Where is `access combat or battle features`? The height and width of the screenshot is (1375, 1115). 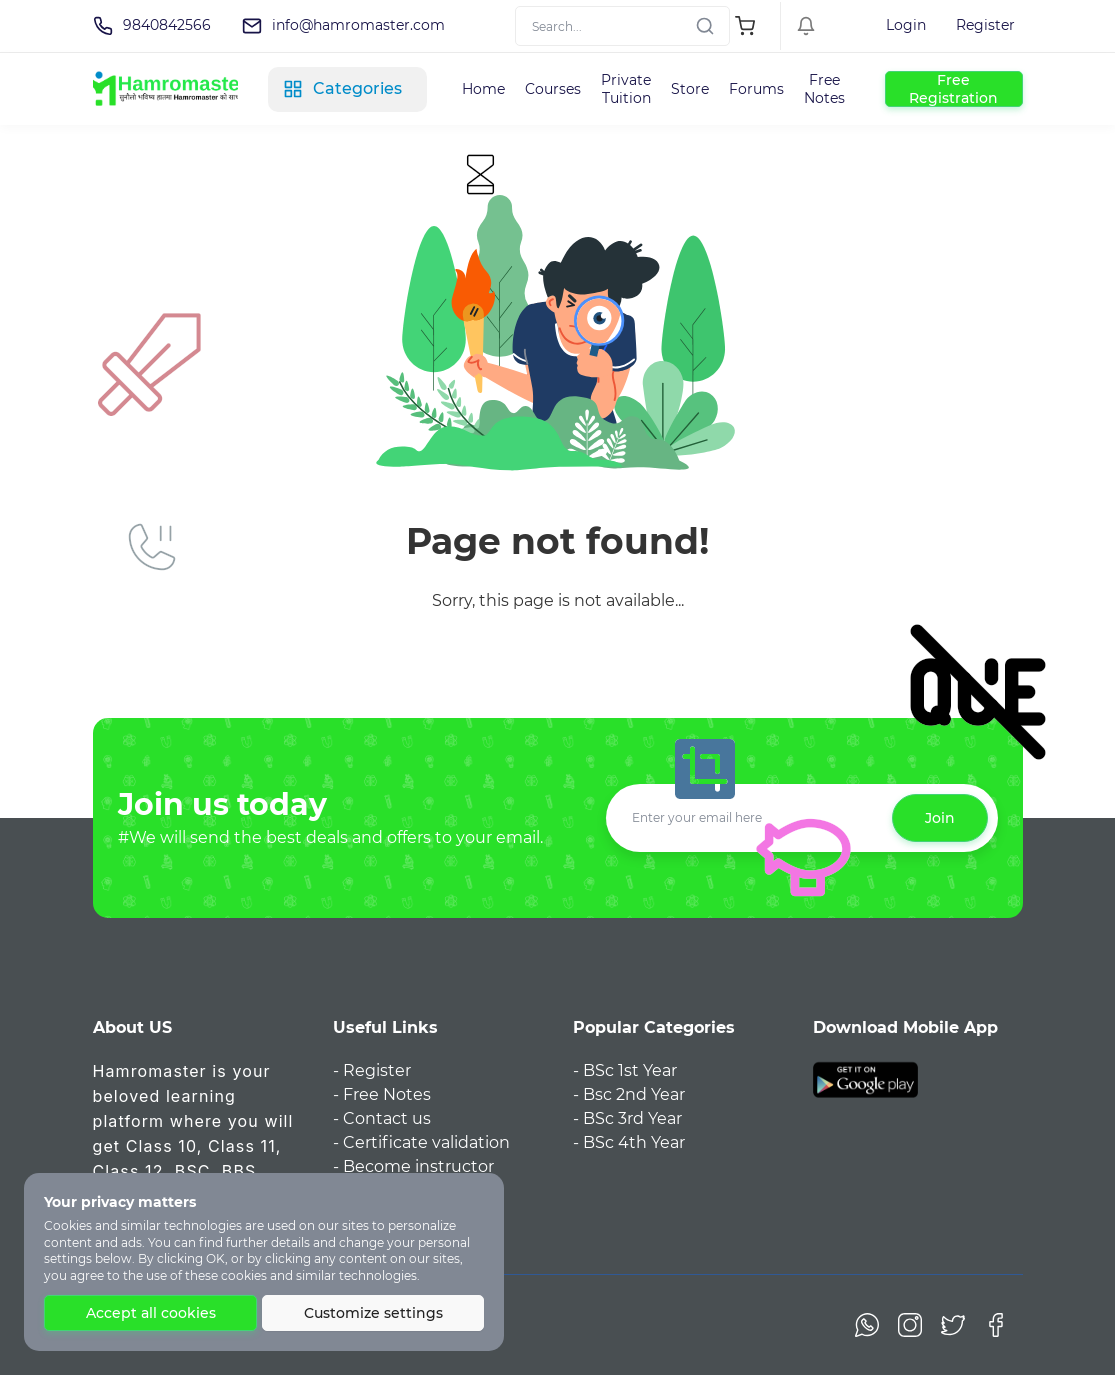
access combat or battle features is located at coordinates (151, 362).